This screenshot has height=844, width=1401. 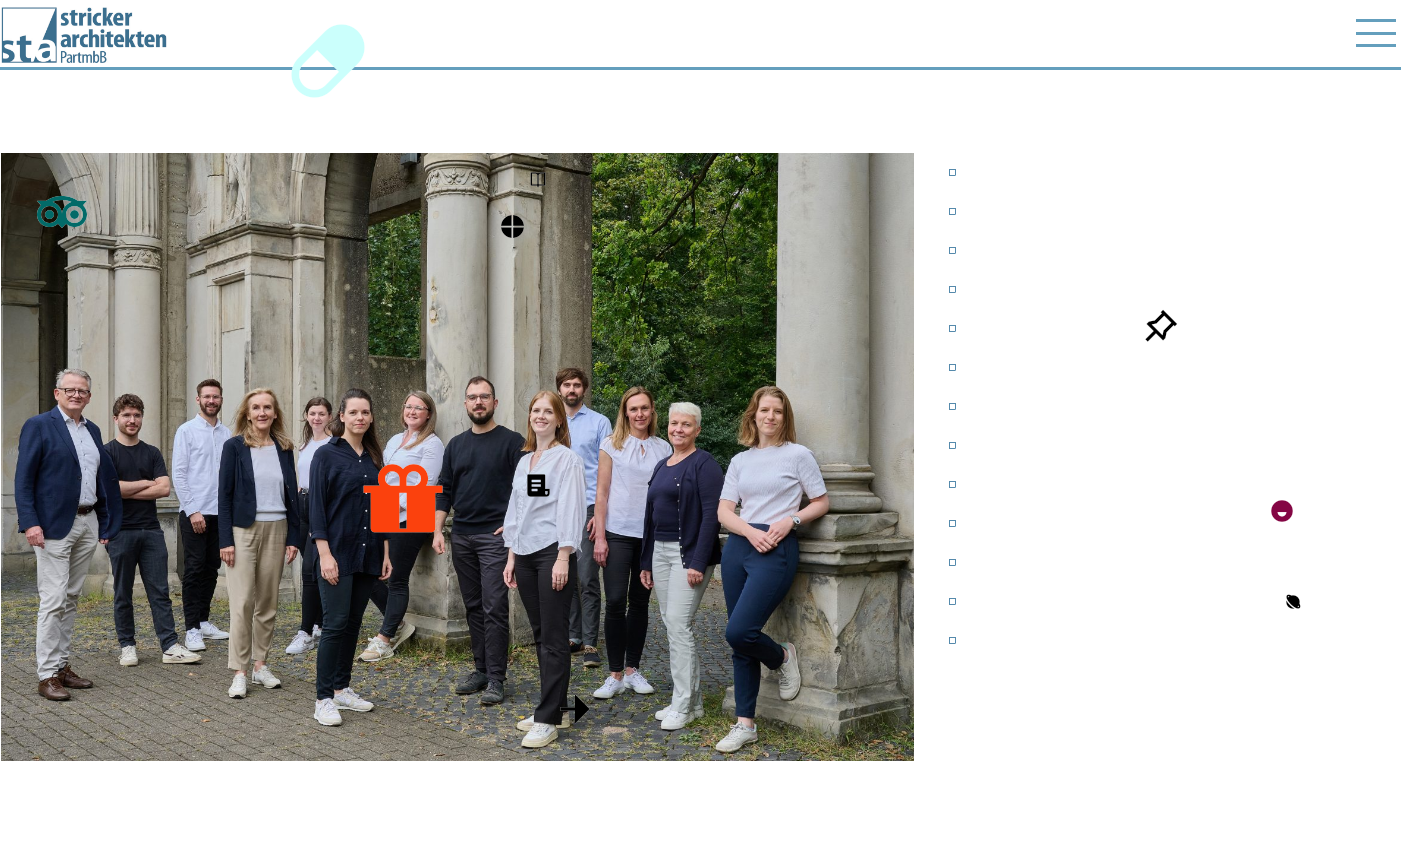 What do you see at coordinates (1282, 511) in the screenshot?
I see `add an emoji reaction` at bounding box center [1282, 511].